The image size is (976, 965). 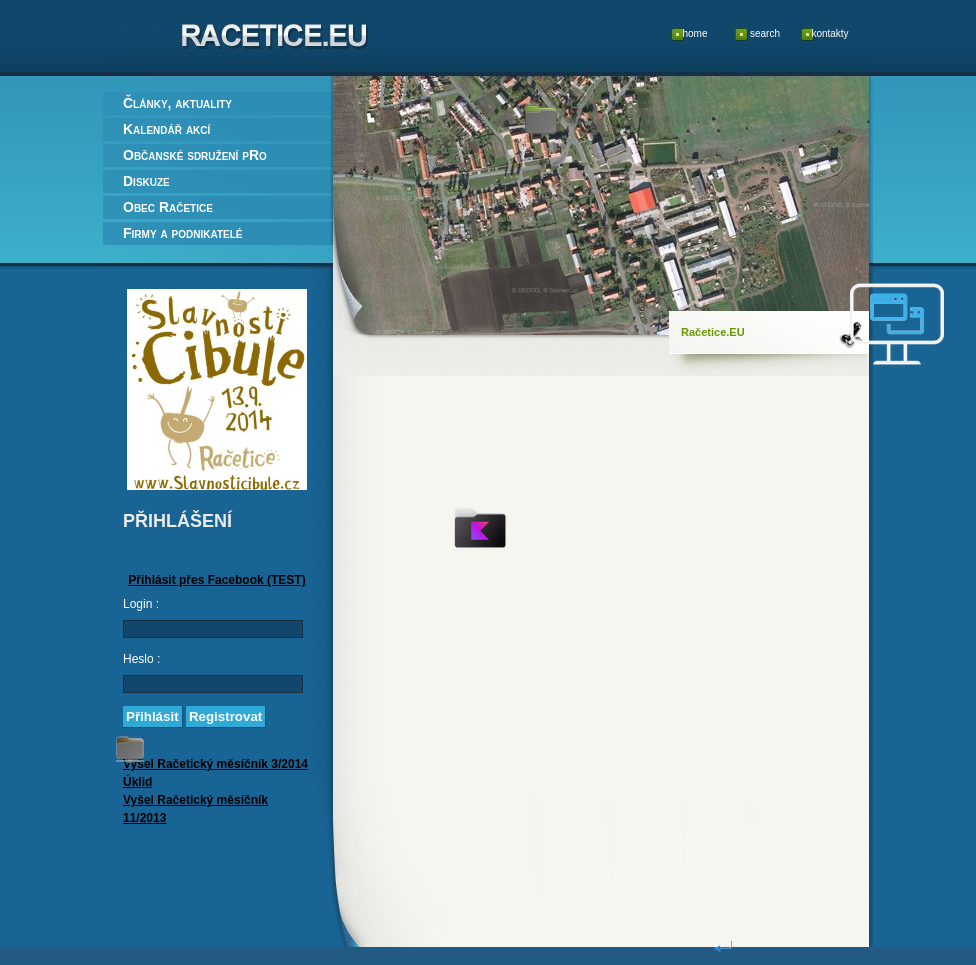 I want to click on reply to an email message, so click(x=723, y=946).